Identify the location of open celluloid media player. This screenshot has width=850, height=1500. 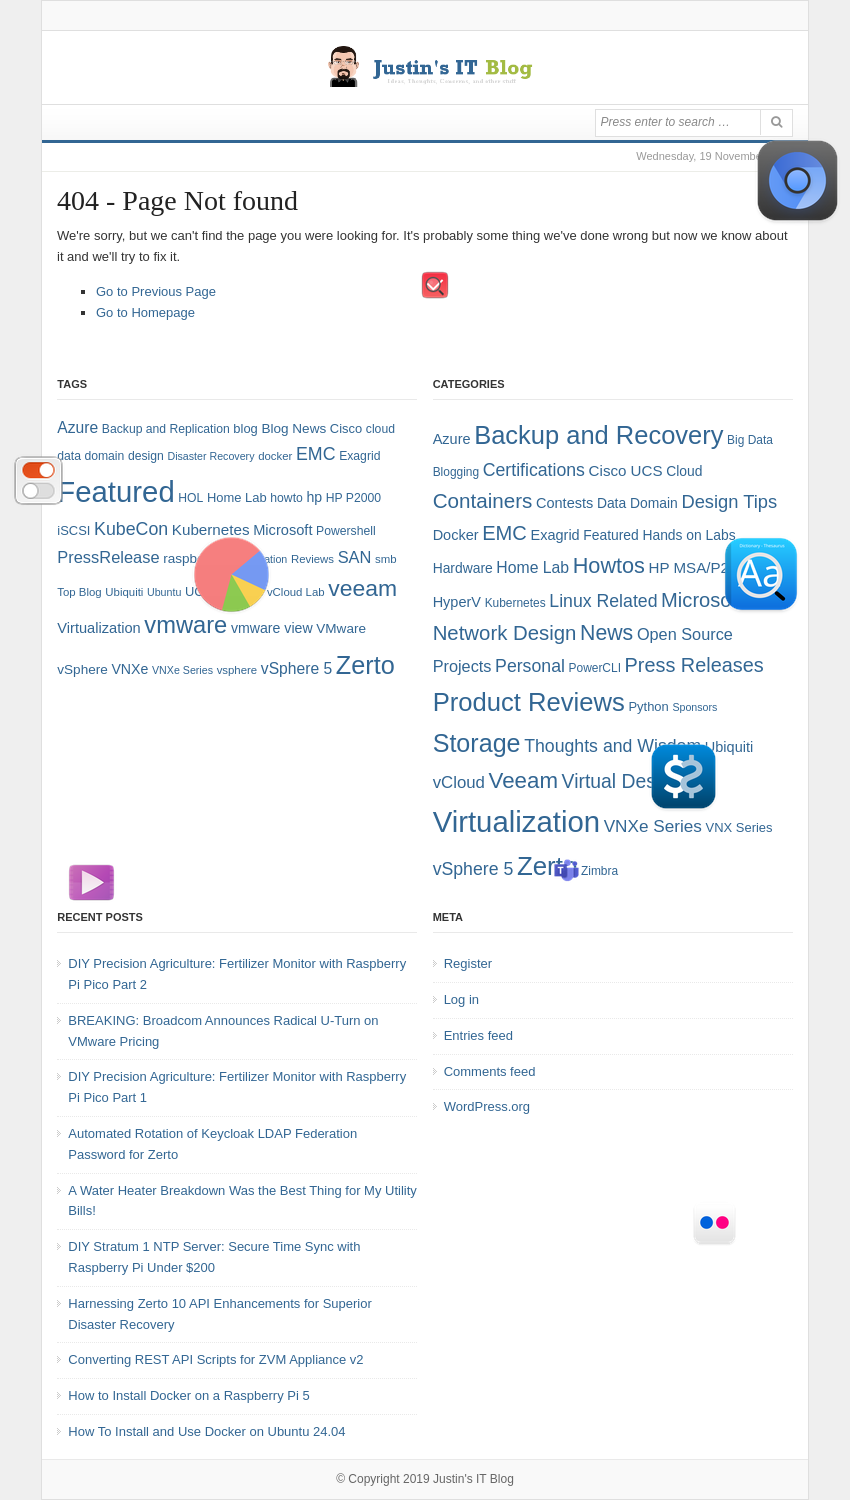
(91, 882).